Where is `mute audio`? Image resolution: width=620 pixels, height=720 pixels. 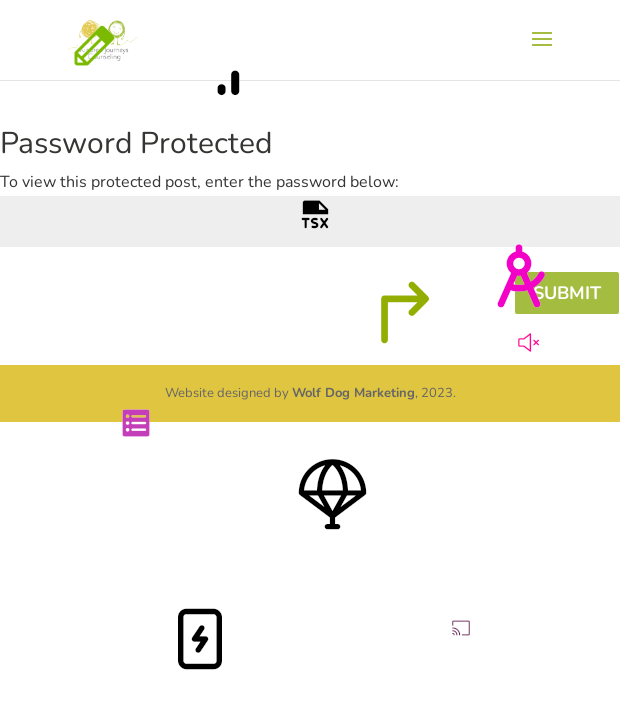 mute audio is located at coordinates (527, 342).